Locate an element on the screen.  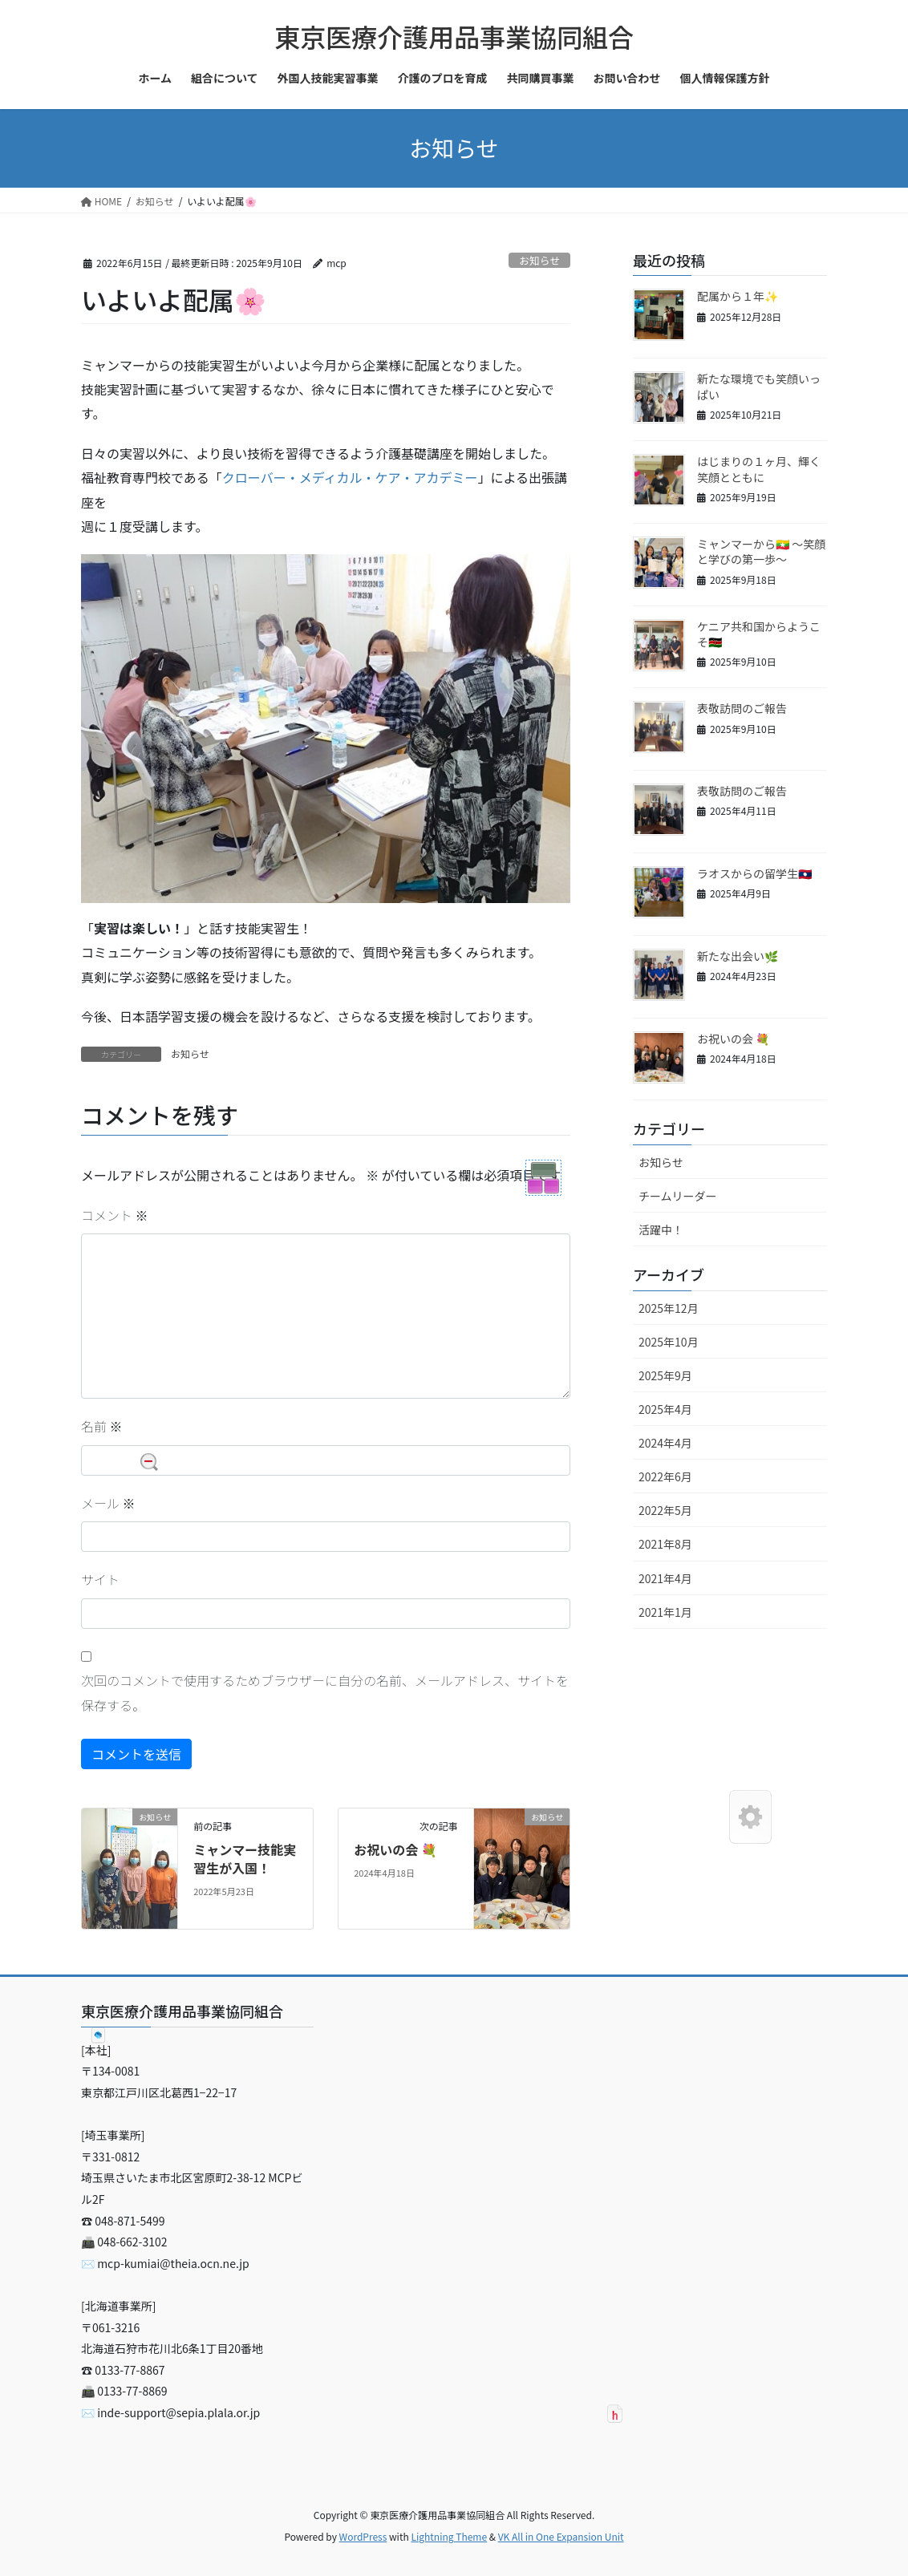
dart programming language source file is located at coordinates (98, 2035).